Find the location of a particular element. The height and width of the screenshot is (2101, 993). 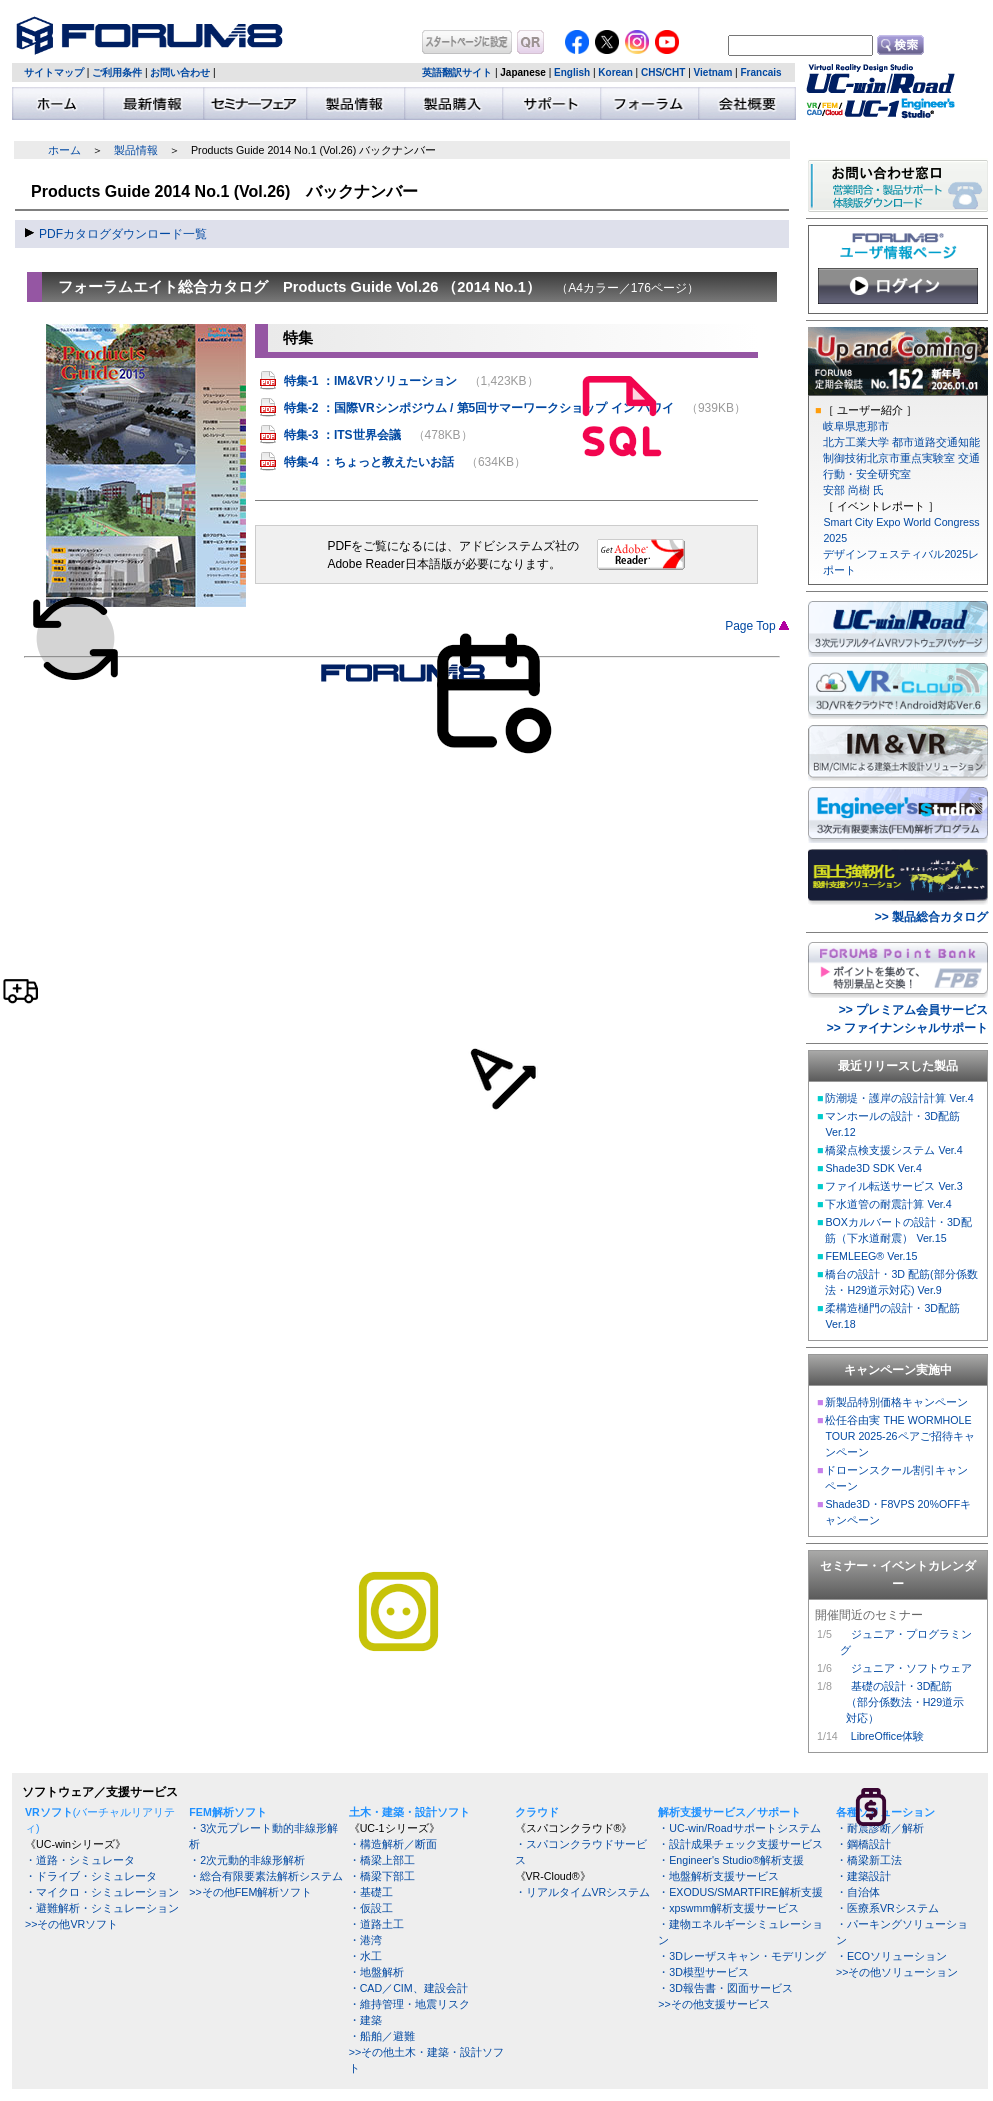

access emergency medical services is located at coordinates (19, 989).